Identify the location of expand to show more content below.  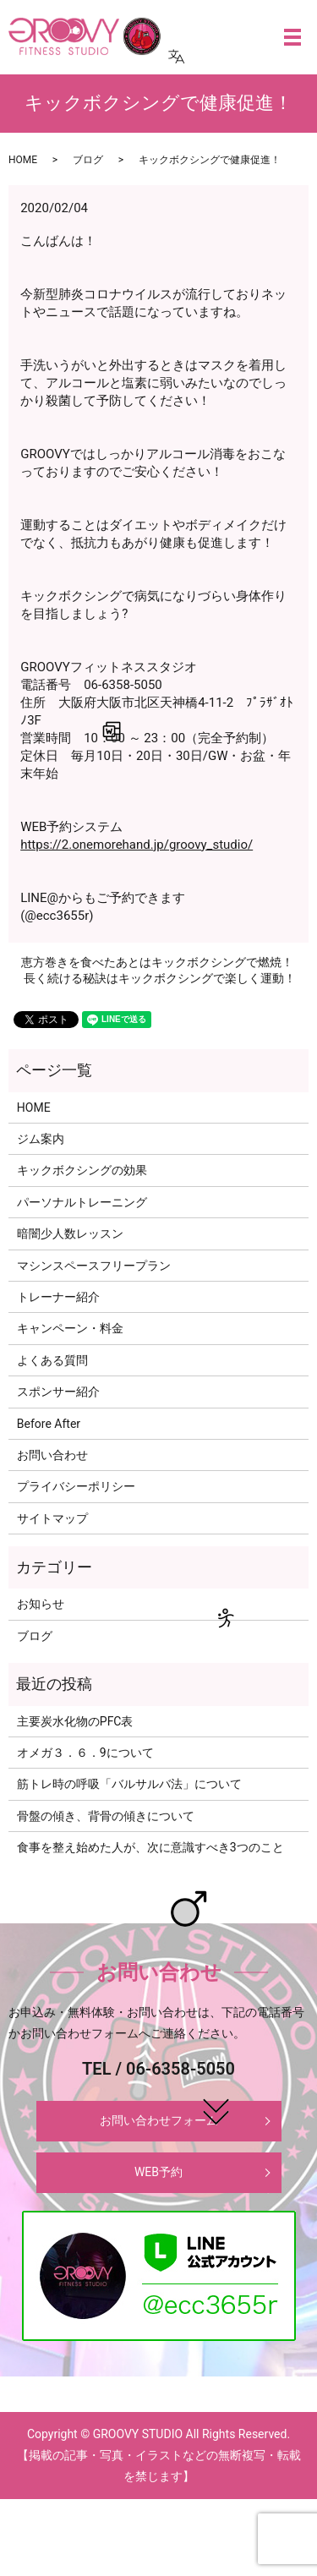
(216, 2110).